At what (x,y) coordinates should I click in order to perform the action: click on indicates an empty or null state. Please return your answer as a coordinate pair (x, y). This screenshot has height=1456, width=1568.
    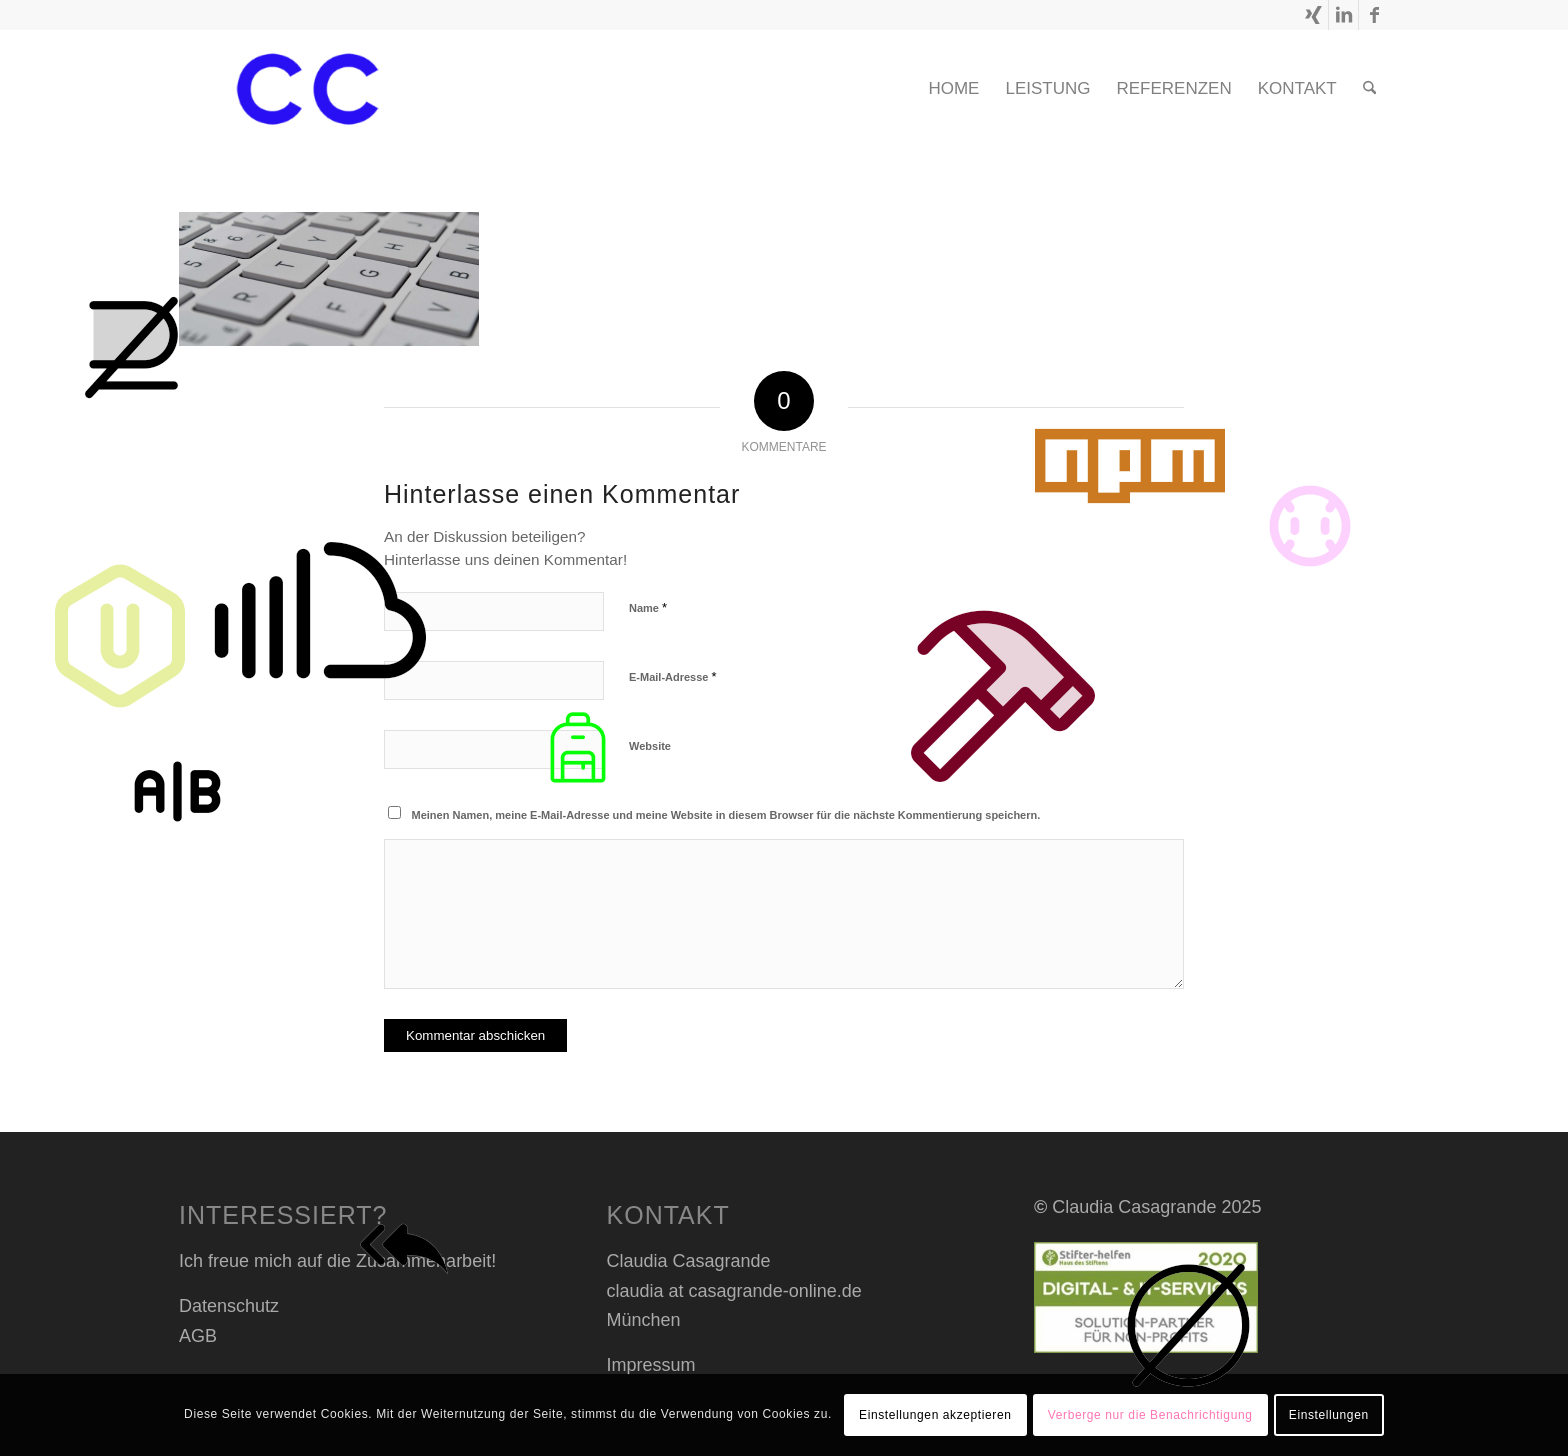
    Looking at the image, I should click on (1188, 1325).